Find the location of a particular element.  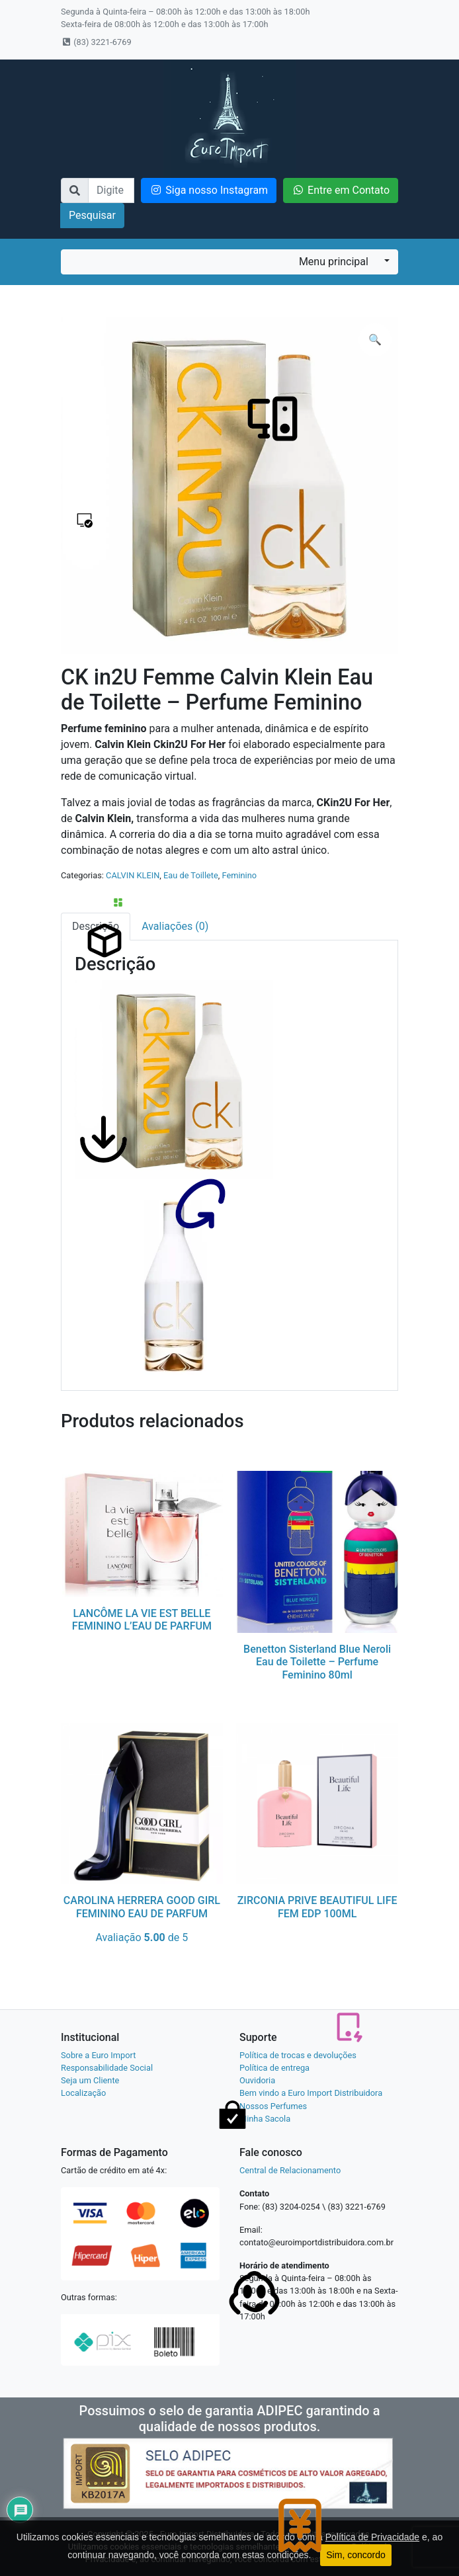

tablet charging status is located at coordinates (348, 2026).